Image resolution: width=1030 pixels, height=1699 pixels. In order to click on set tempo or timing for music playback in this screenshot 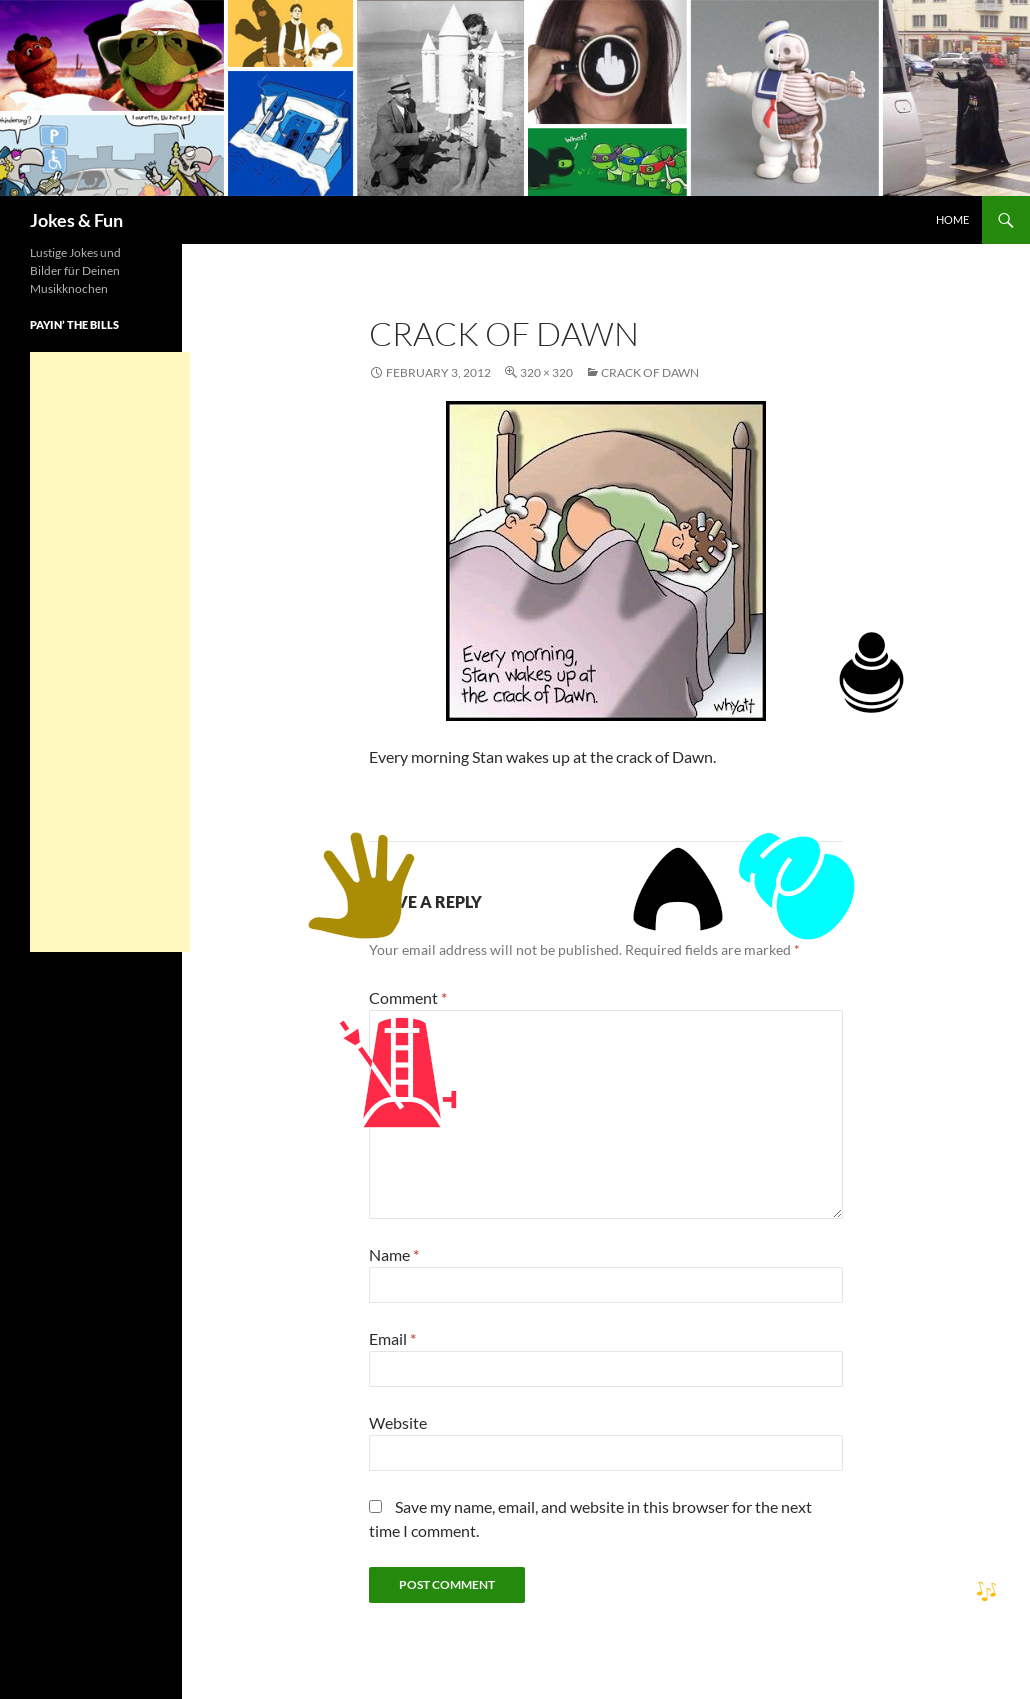, I will do `click(402, 1065)`.